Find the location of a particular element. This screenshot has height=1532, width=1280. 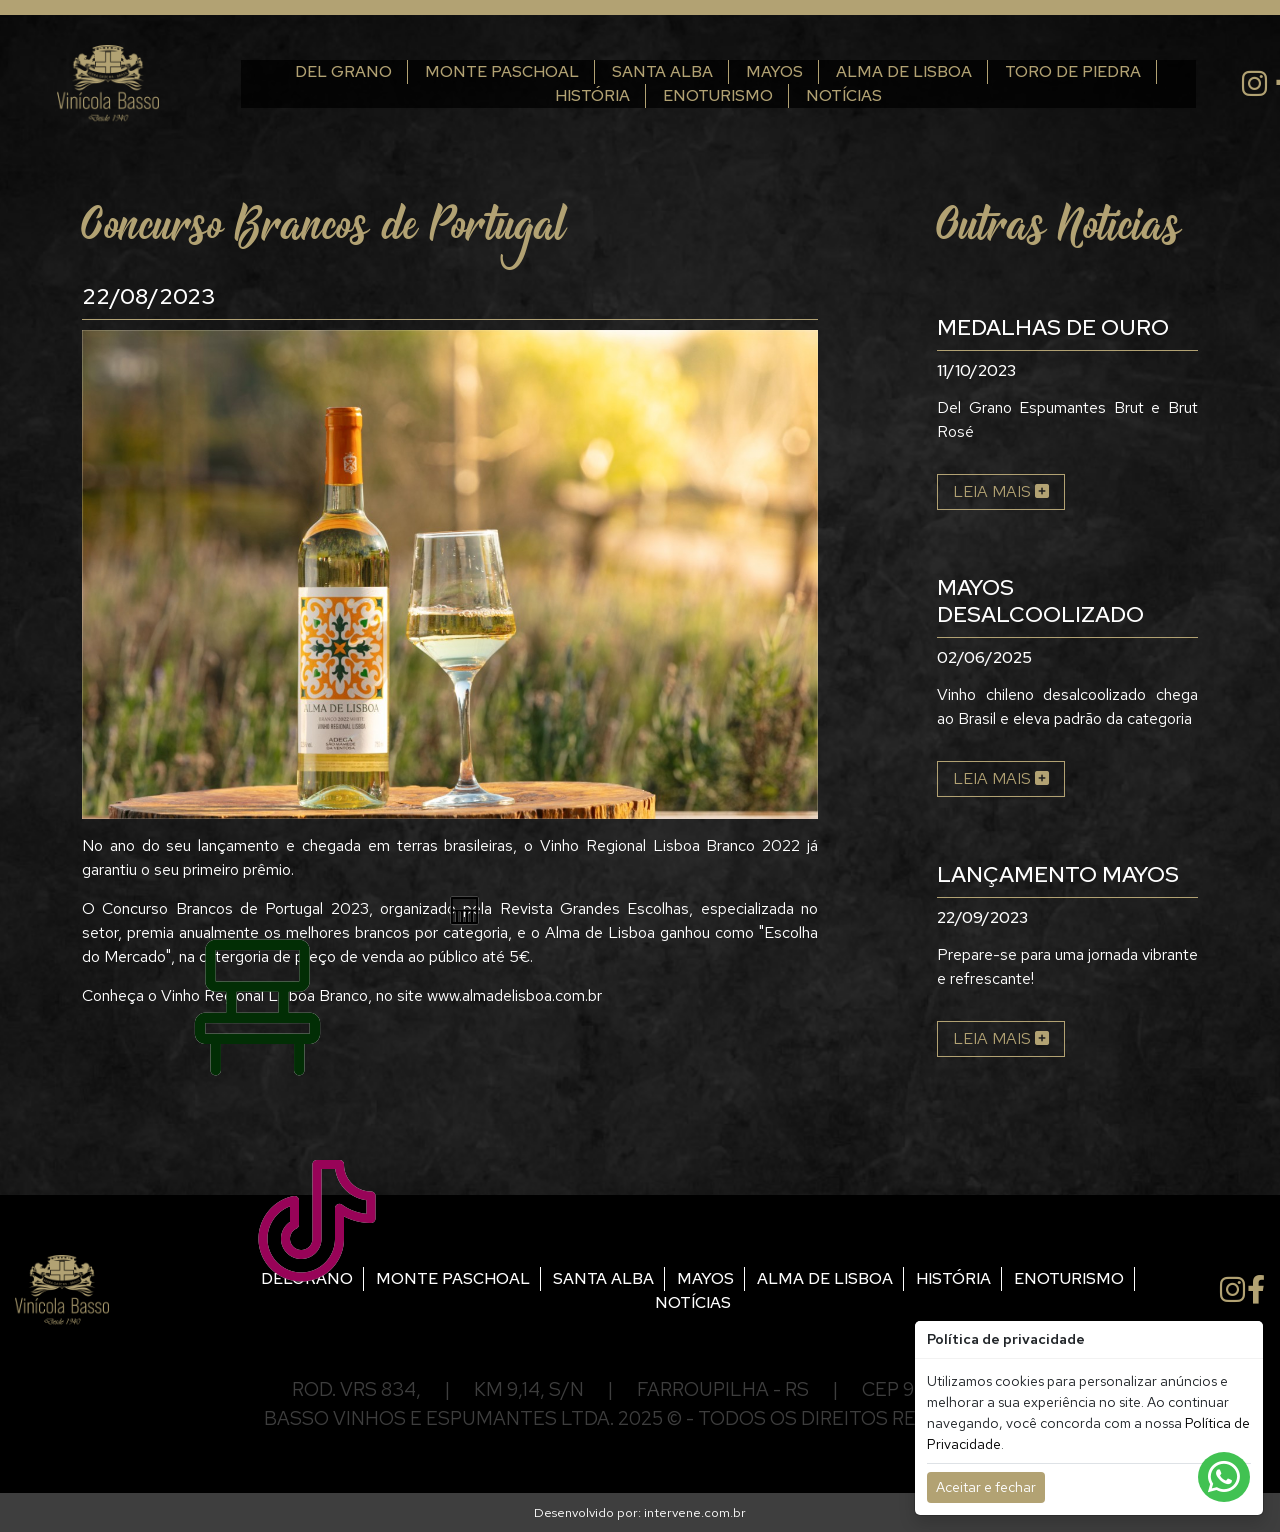

browse furniture or seating options is located at coordinates (257, 1007).